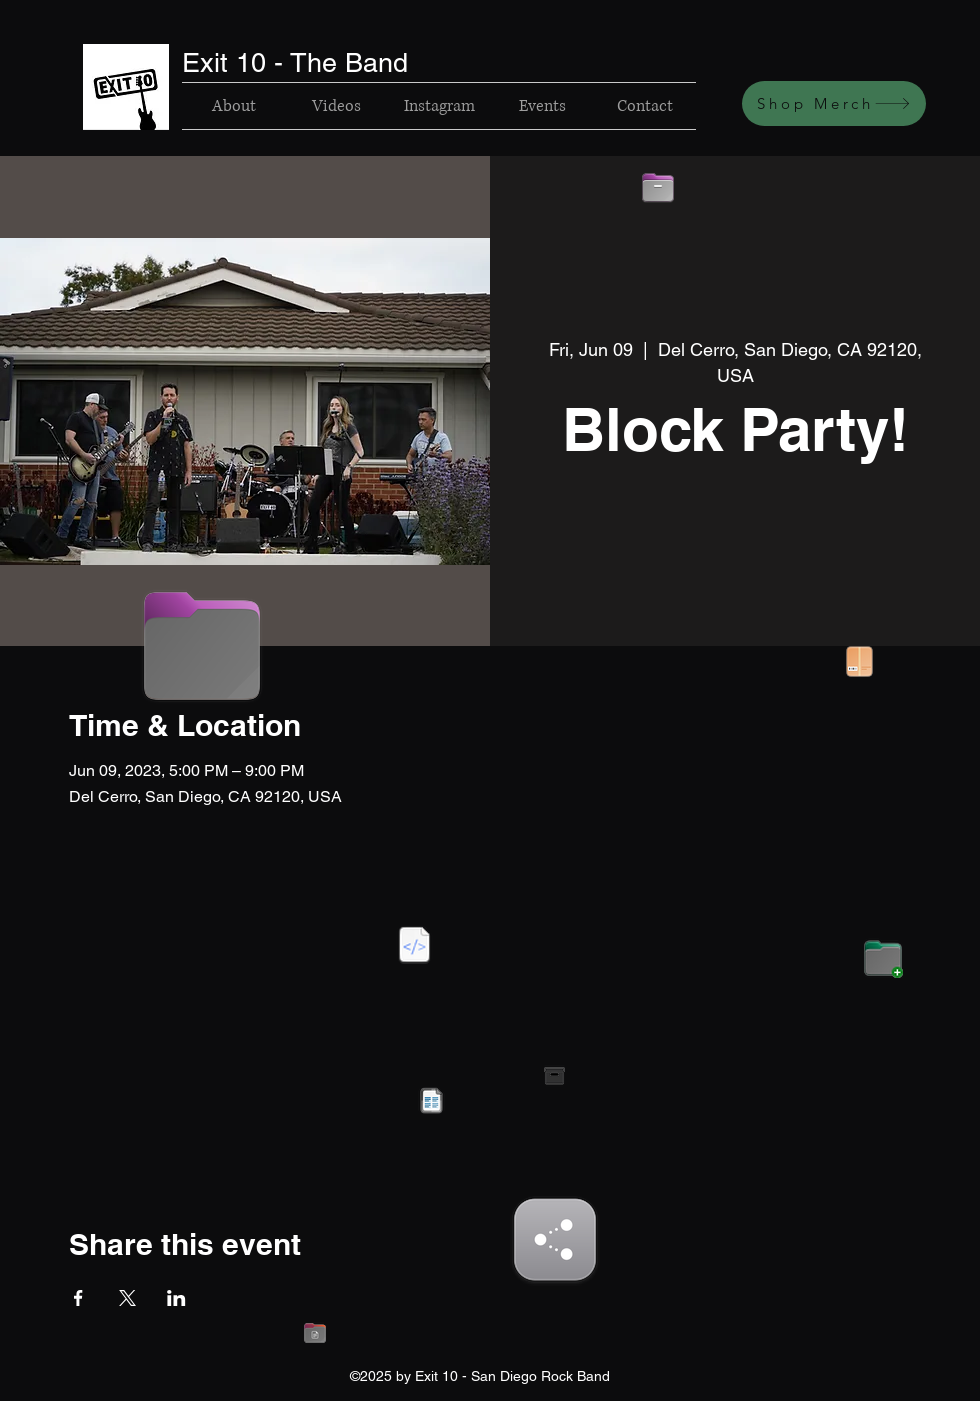 The image size is (980, 1401). What do you see at coordinates (883, 958) in the screenshot?
I see `create a new folder` at bounding box center [883, 958].